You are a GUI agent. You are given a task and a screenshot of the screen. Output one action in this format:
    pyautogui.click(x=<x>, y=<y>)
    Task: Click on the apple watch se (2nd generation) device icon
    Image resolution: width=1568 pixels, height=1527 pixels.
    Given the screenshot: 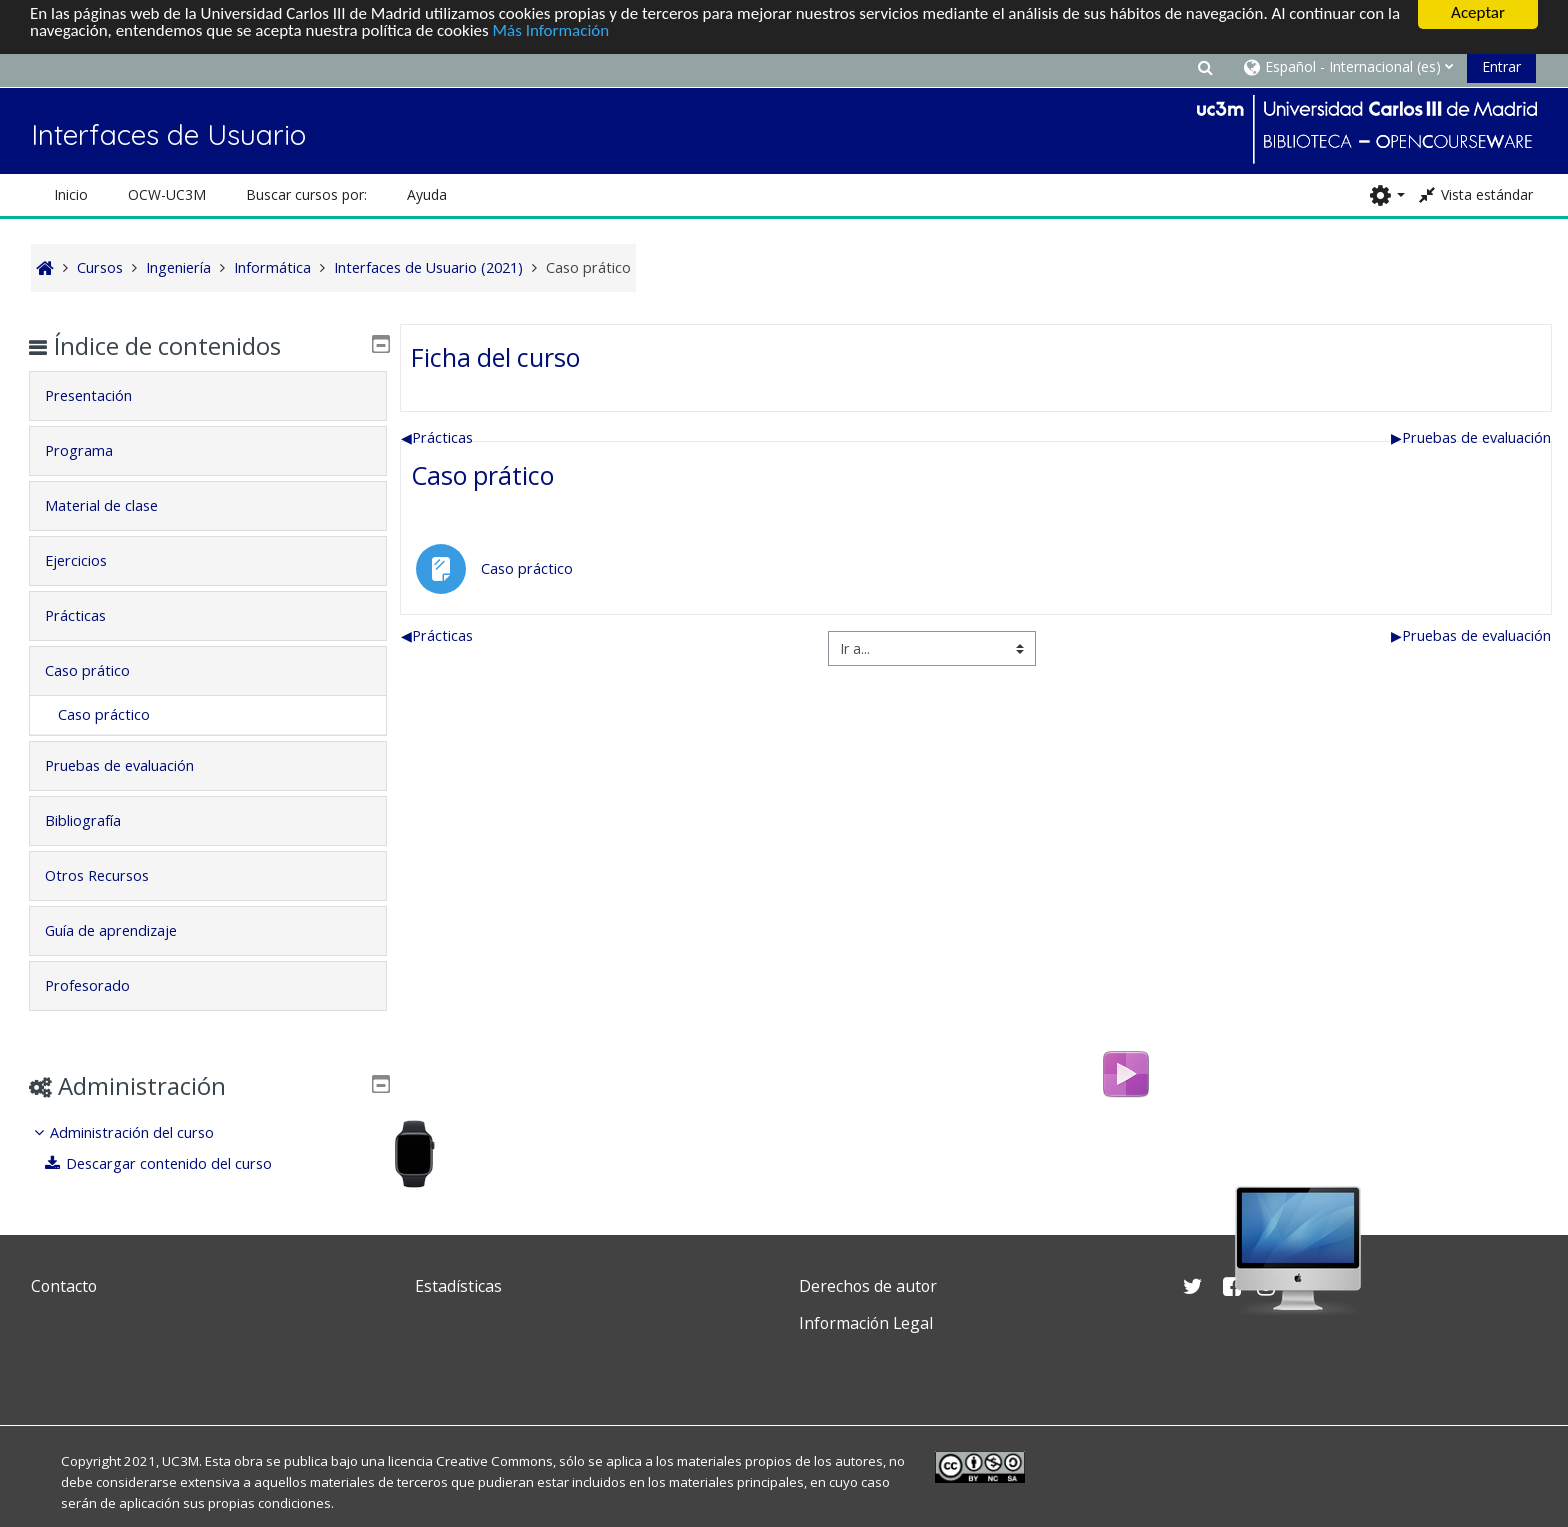 What is the action you would take?
    pyautogui.click(x=414, y=1154)
    